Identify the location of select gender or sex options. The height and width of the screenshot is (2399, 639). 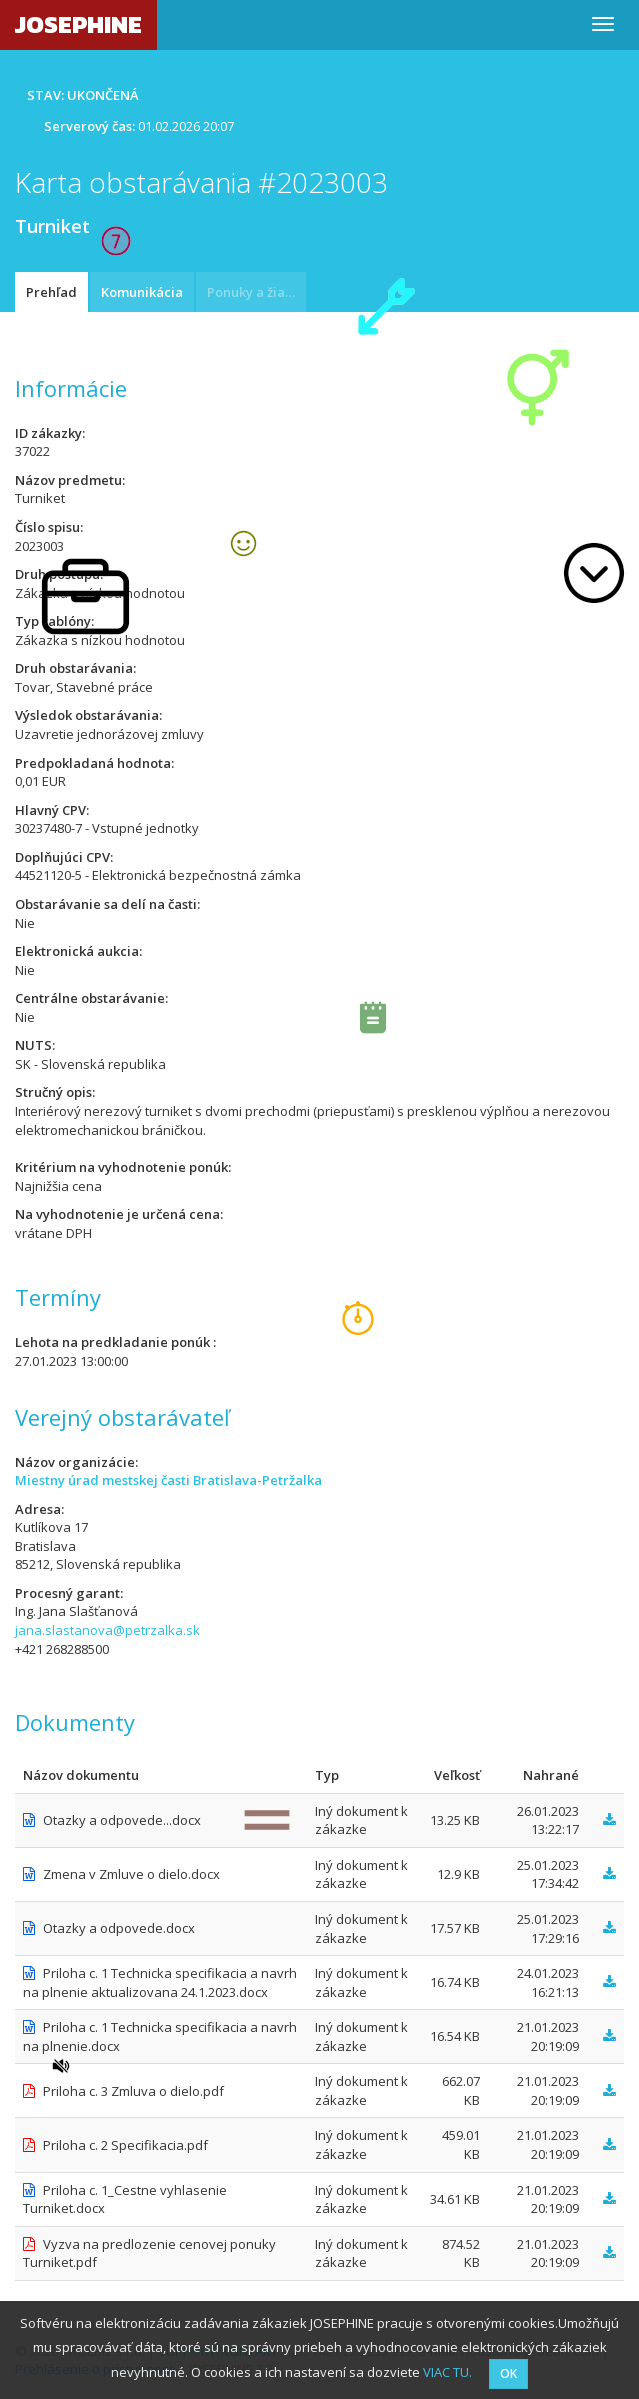
(538, 387).